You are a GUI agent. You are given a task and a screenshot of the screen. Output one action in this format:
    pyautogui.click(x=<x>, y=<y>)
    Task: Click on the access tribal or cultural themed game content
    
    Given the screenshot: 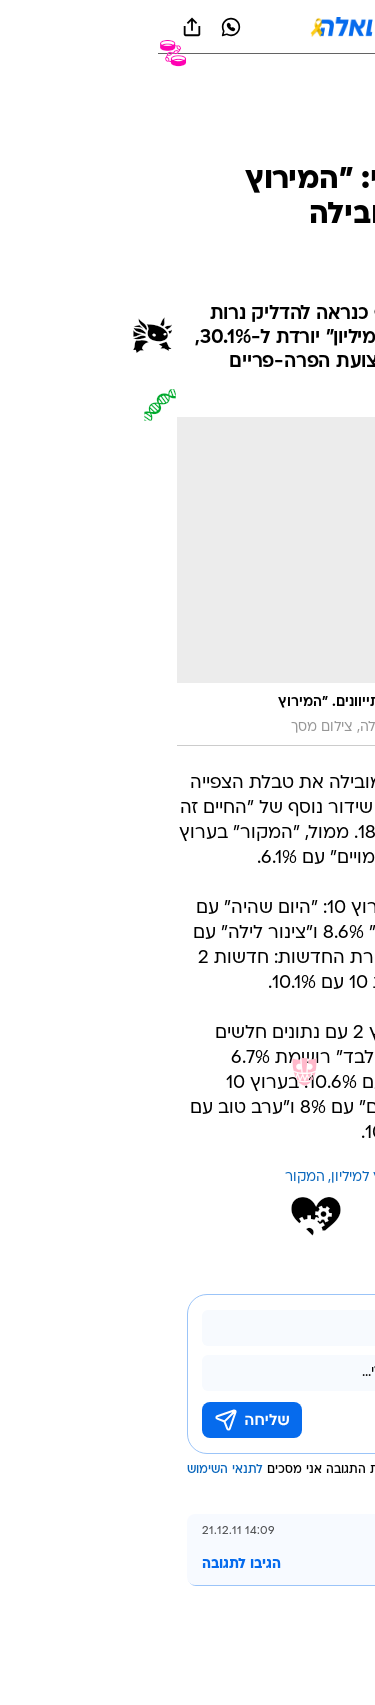 What is the action you would take?
    pyautogui.click(x=304, y=1072)
    